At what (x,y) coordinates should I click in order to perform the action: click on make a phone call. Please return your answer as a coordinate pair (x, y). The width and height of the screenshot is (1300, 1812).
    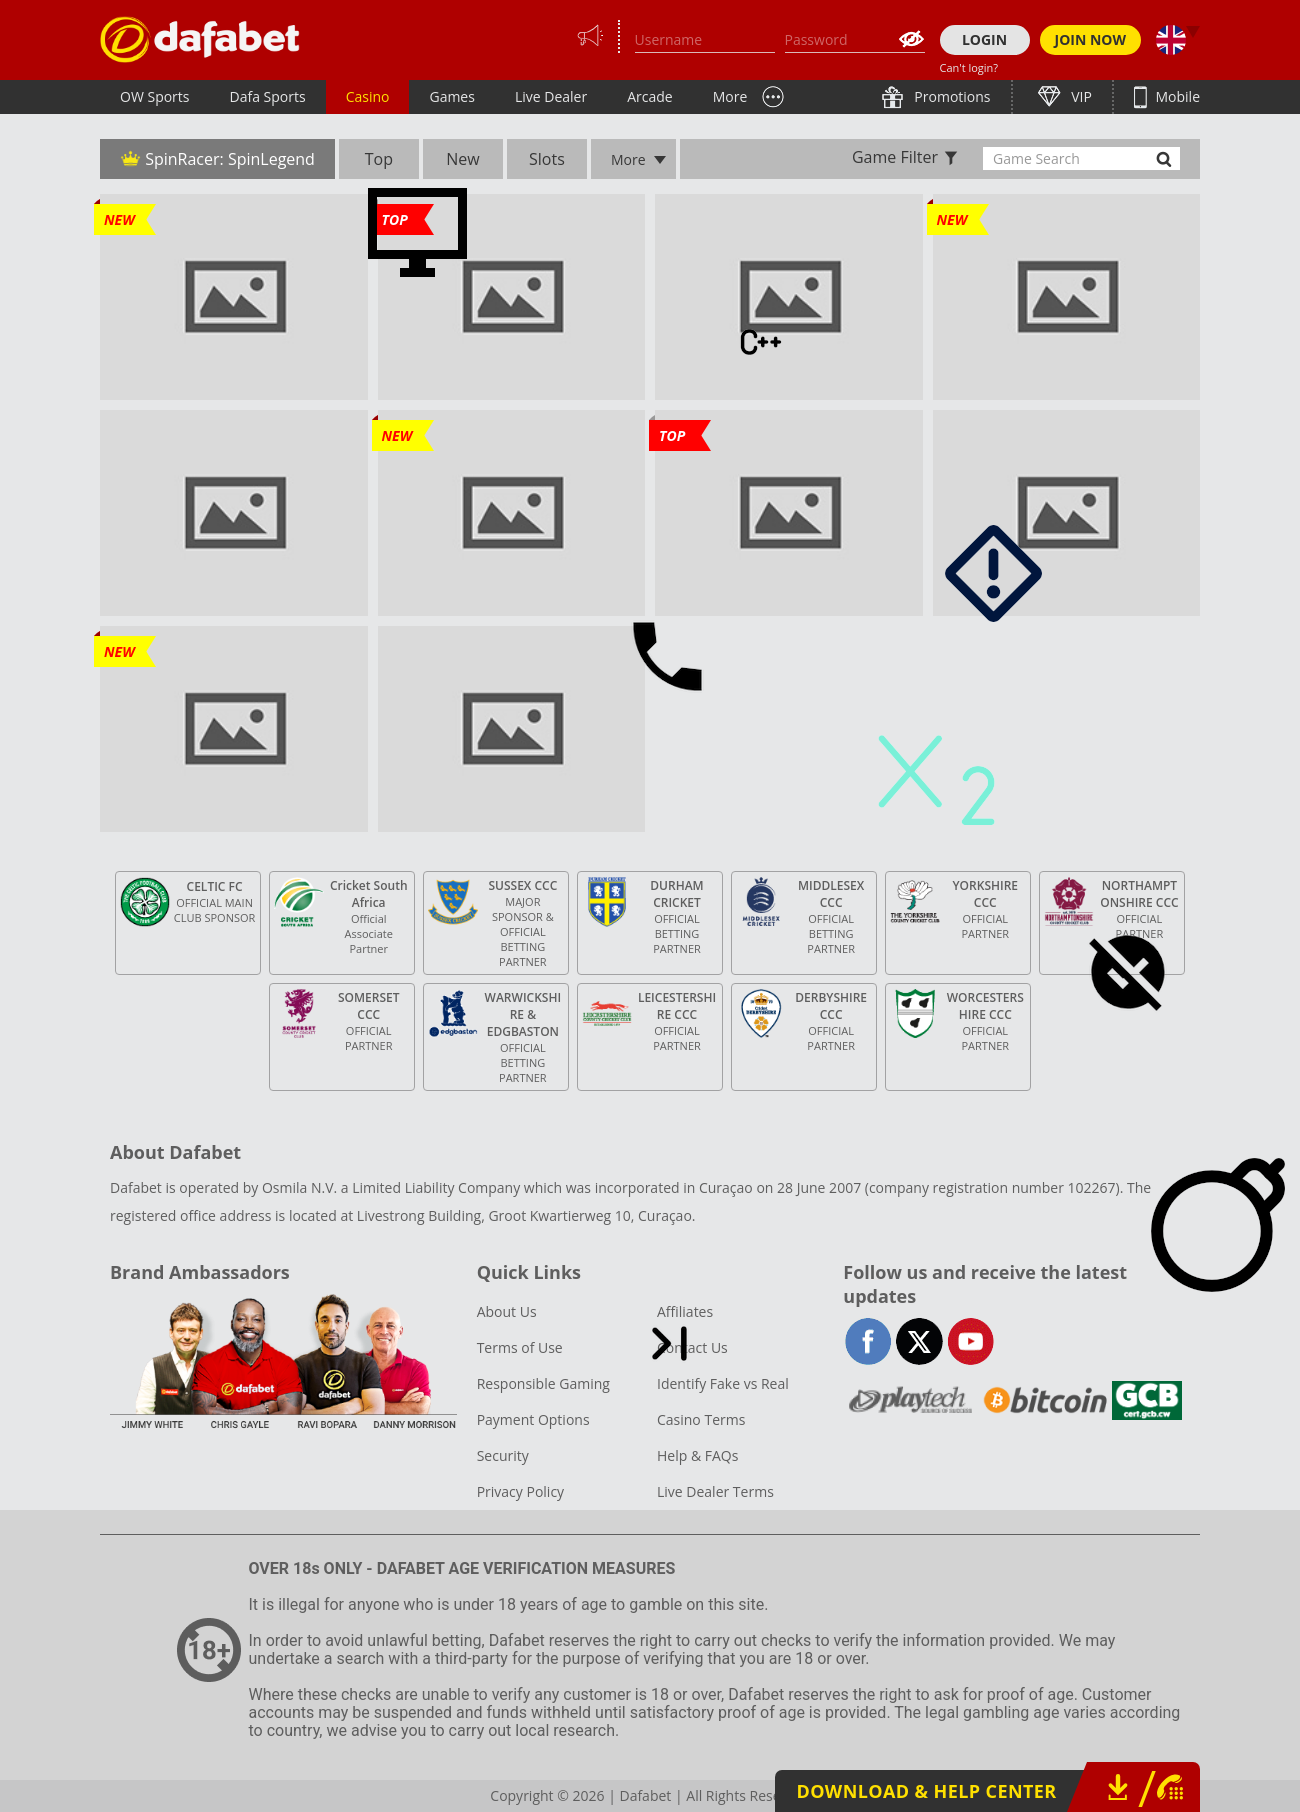
    Looking at the image, I should click on (667, 656).